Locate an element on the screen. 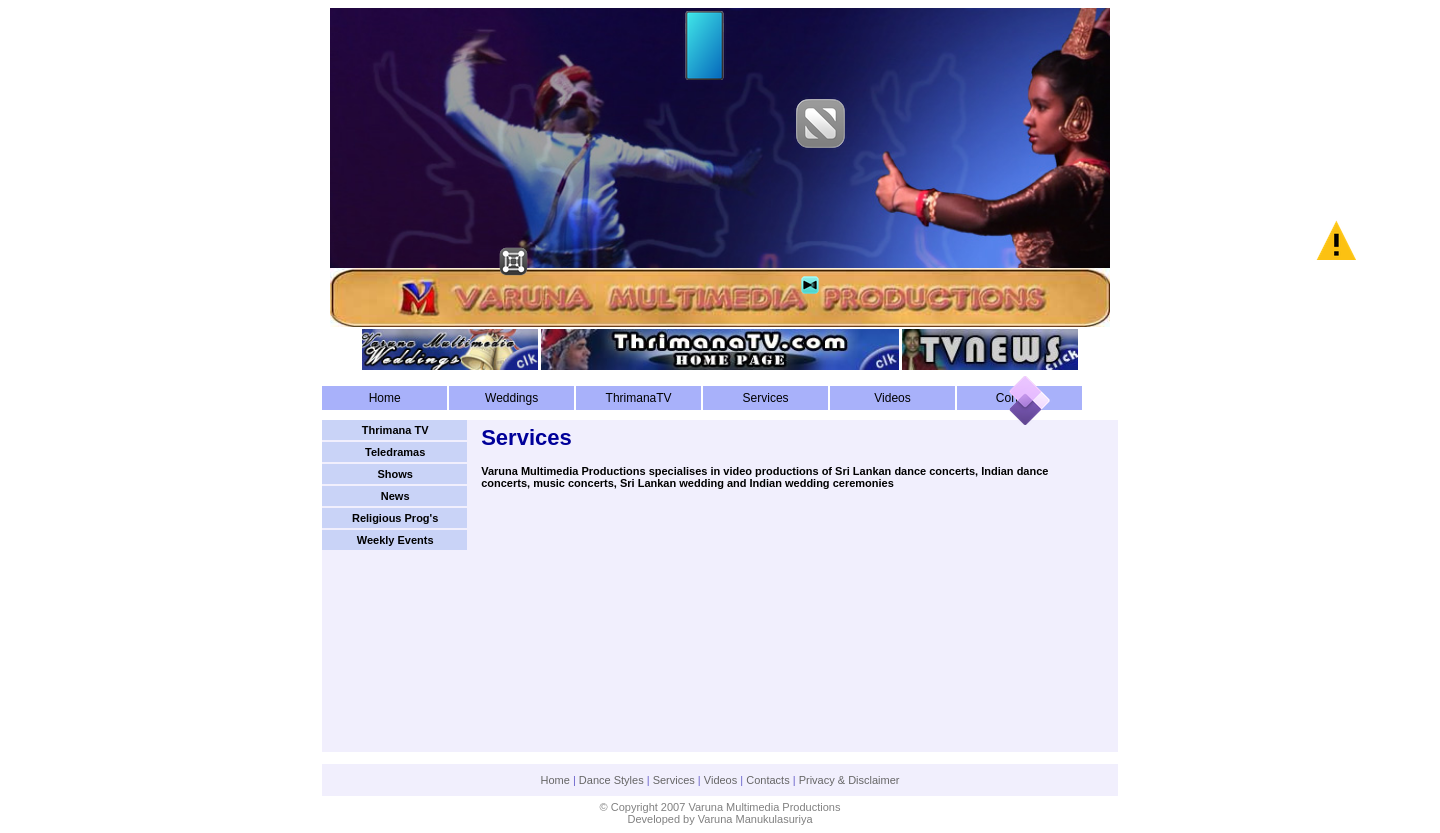  open gnome boxes virtual machine manager is located at coordinates (513, 261).